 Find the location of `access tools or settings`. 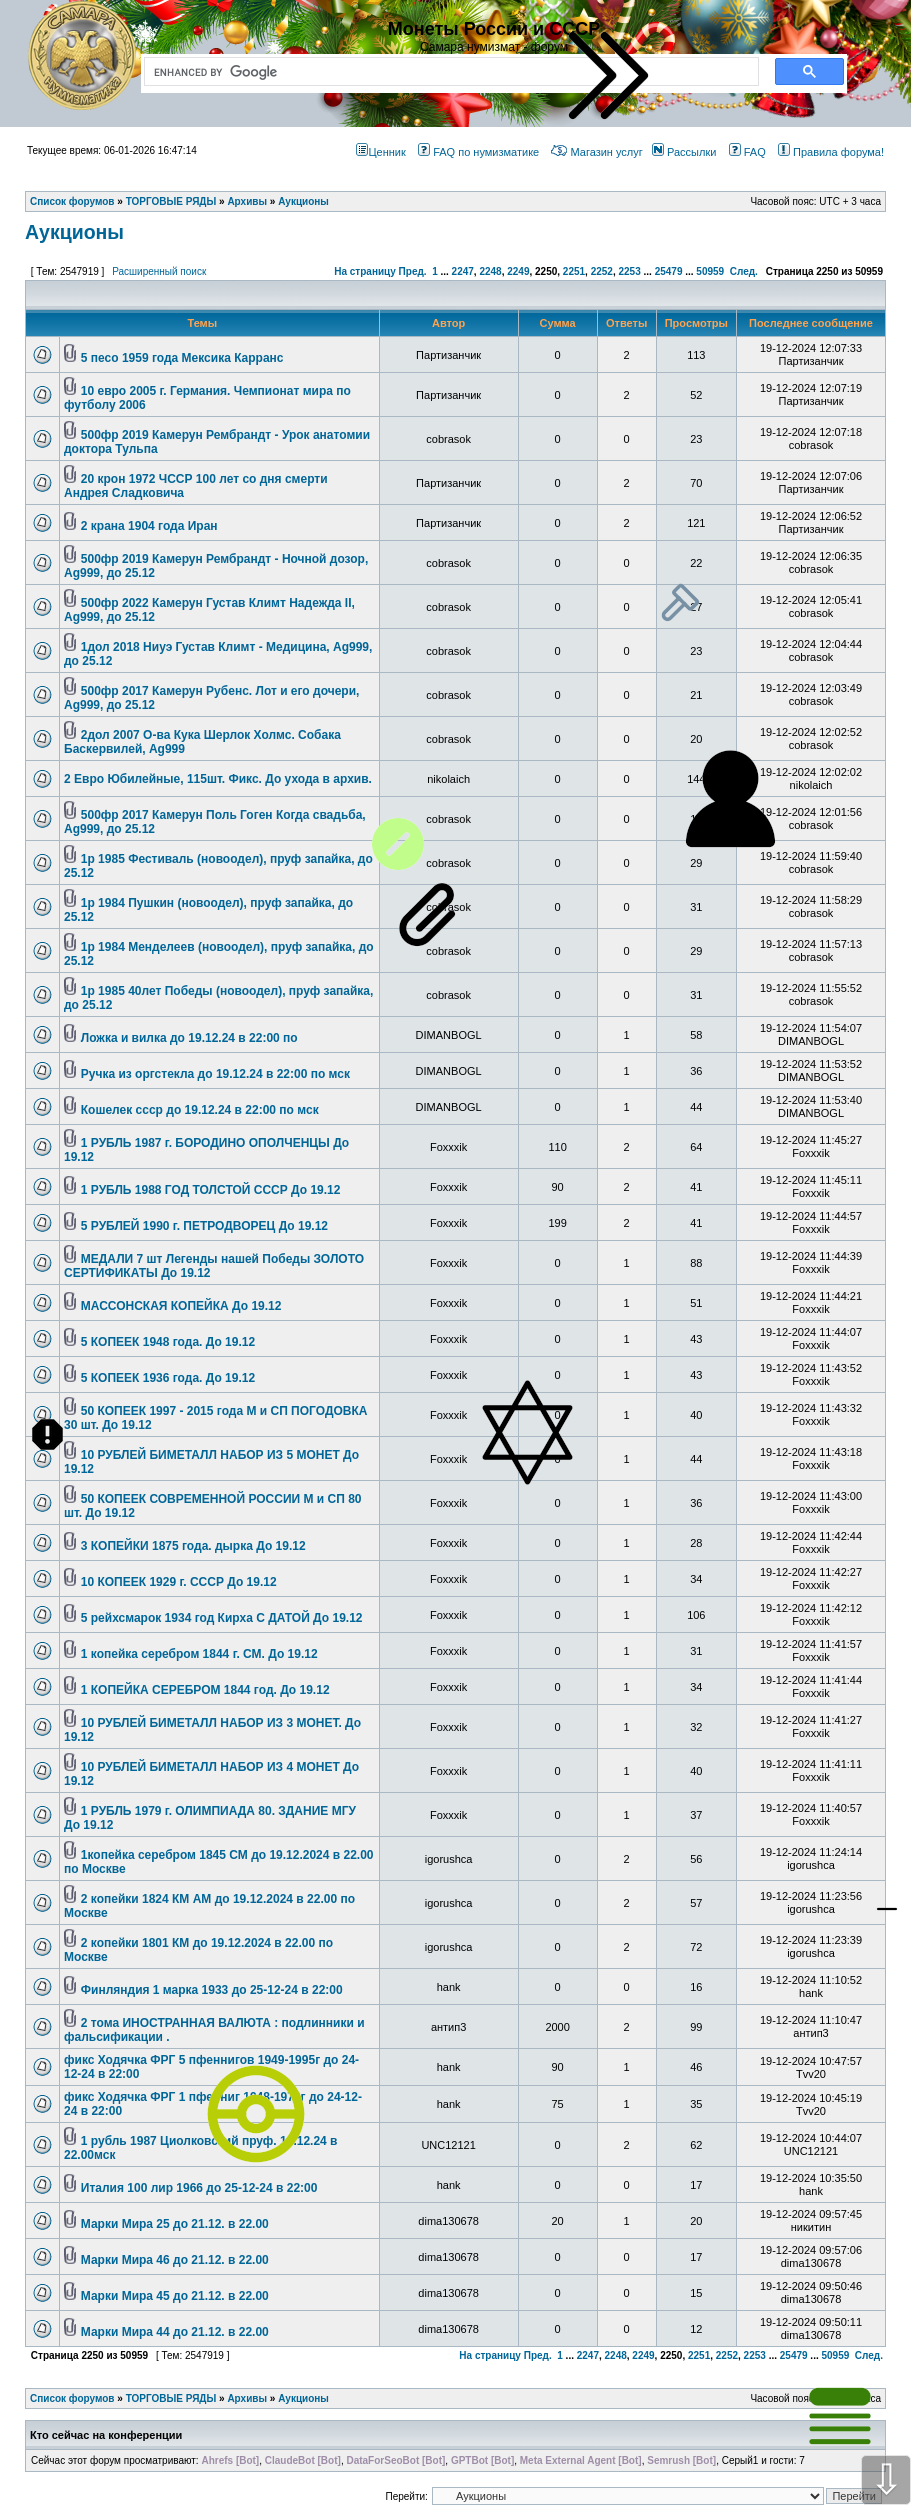

access tools or settings is located at coordinates (680, 602).